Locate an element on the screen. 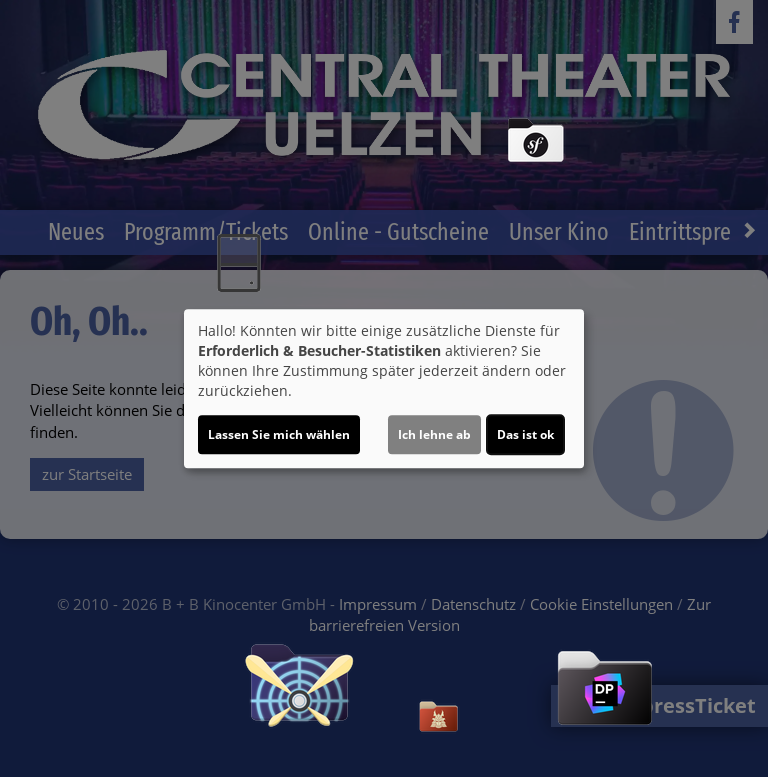 This screenshot has width=768, height=777. open folder containing pokémon beast ball assets is located at coordinates (299, 685).